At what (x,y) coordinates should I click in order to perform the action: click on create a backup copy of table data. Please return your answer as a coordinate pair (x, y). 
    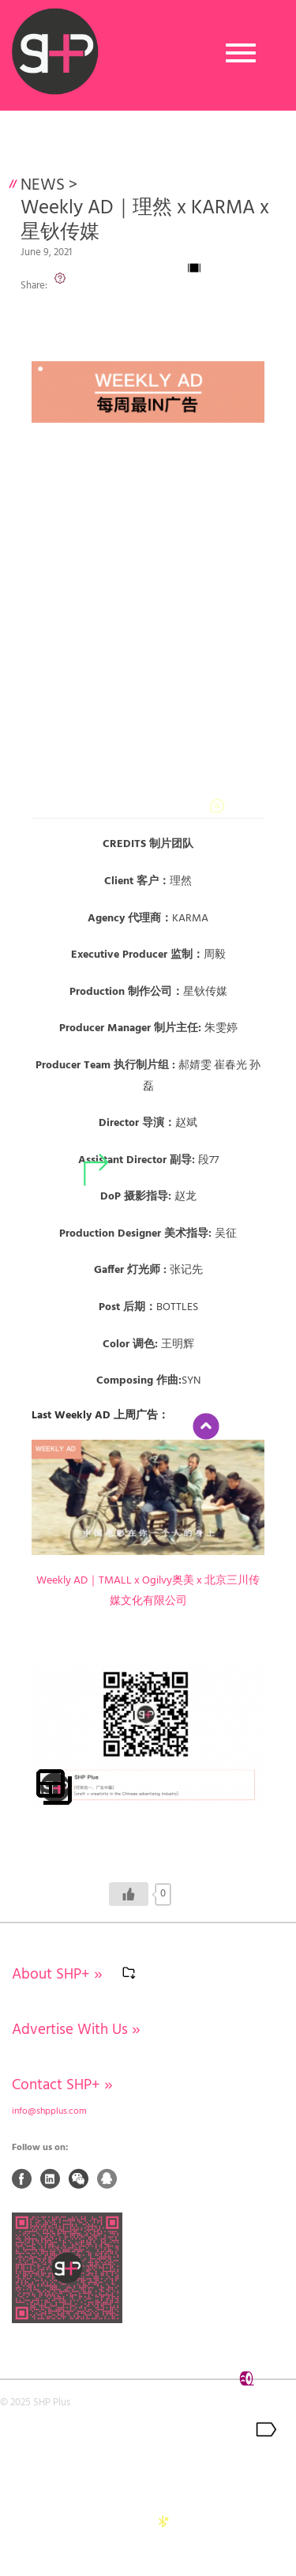
    Looking at the image, I should click on (54, 1787).